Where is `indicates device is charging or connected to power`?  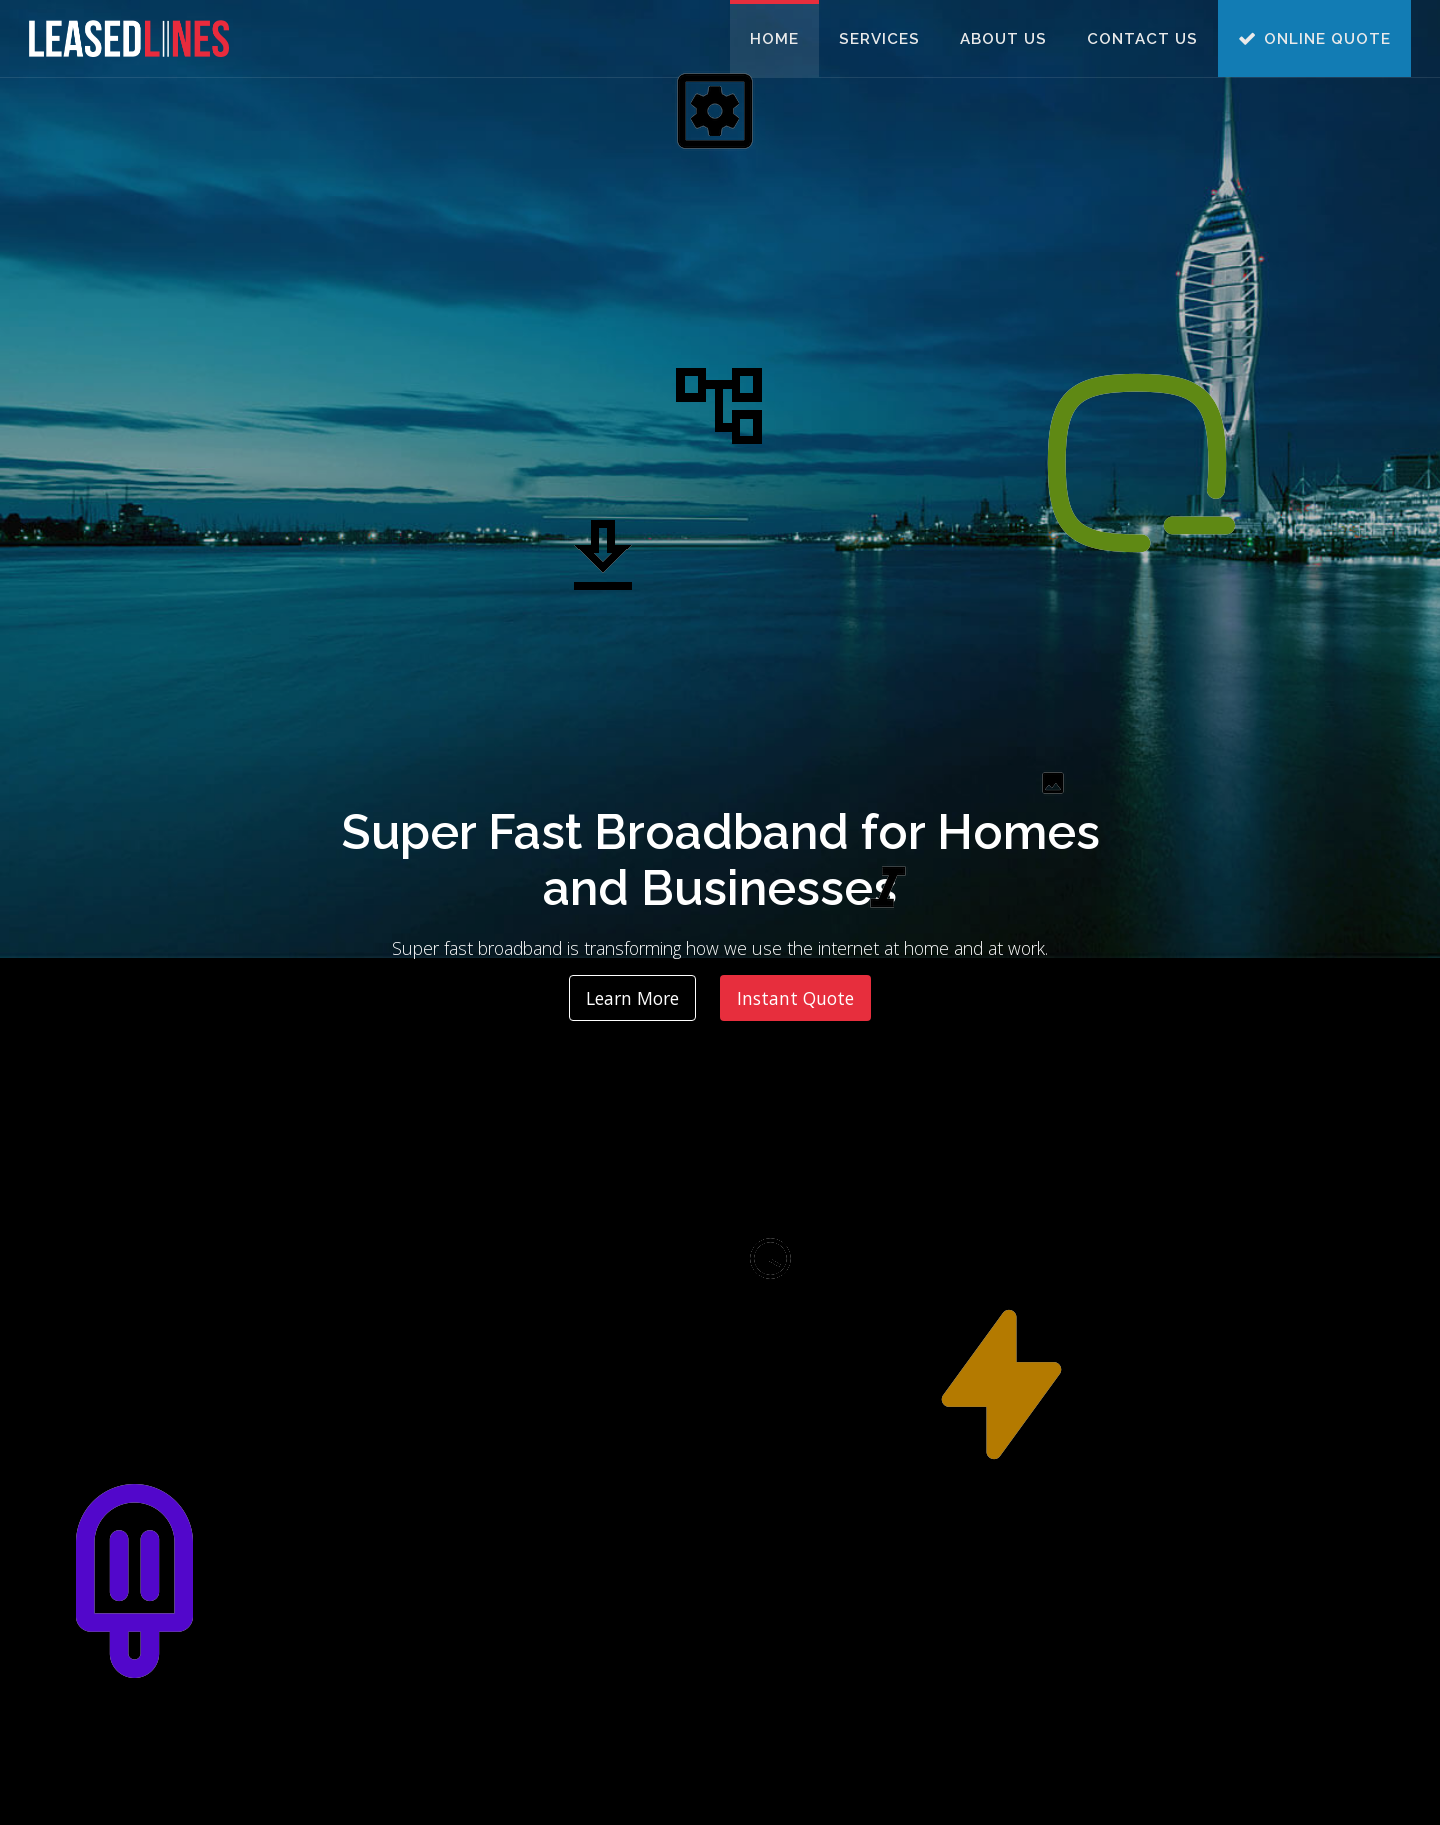 indicates device is charging or connected to power is located at coordinates (1312, 1293).